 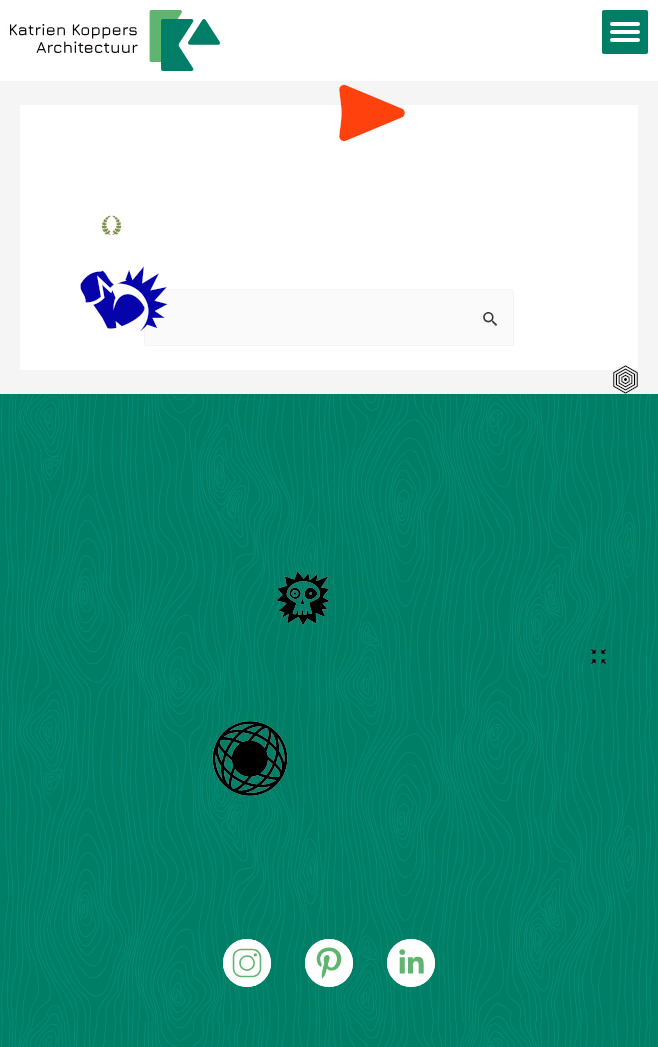 I want to click on access layered or nested game structures, so click(x=625, y=379).